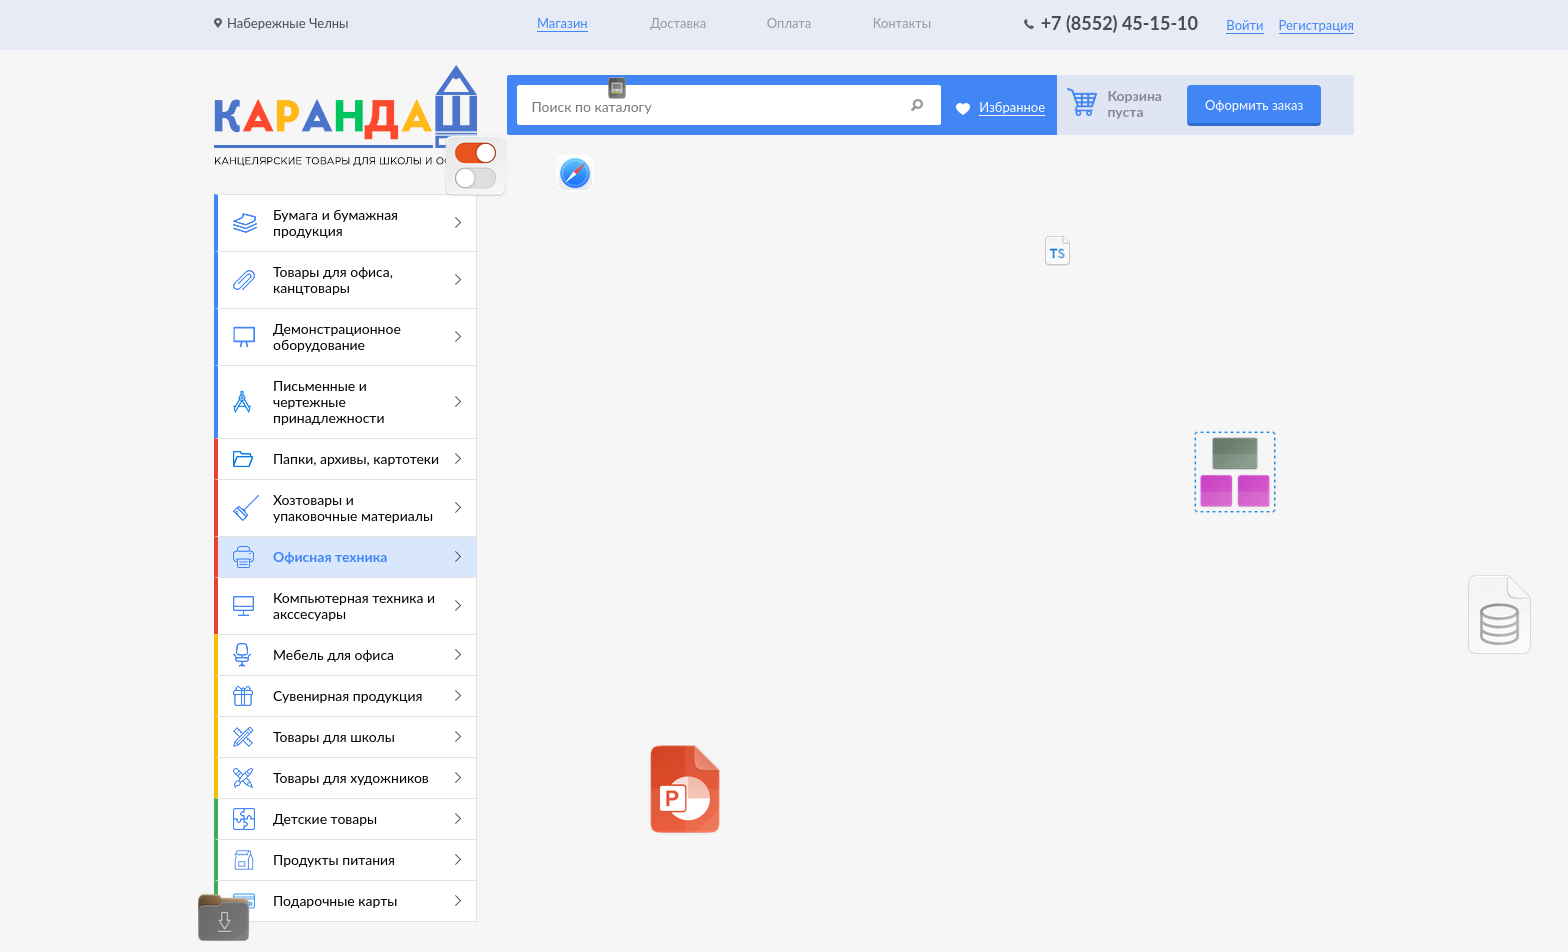 The width and height of the screenshot is (1568, 952). What do you see at coordinates (475, 165) in the screenshot?
I see `open system settings or preferences` at bounding box center [475, 165].